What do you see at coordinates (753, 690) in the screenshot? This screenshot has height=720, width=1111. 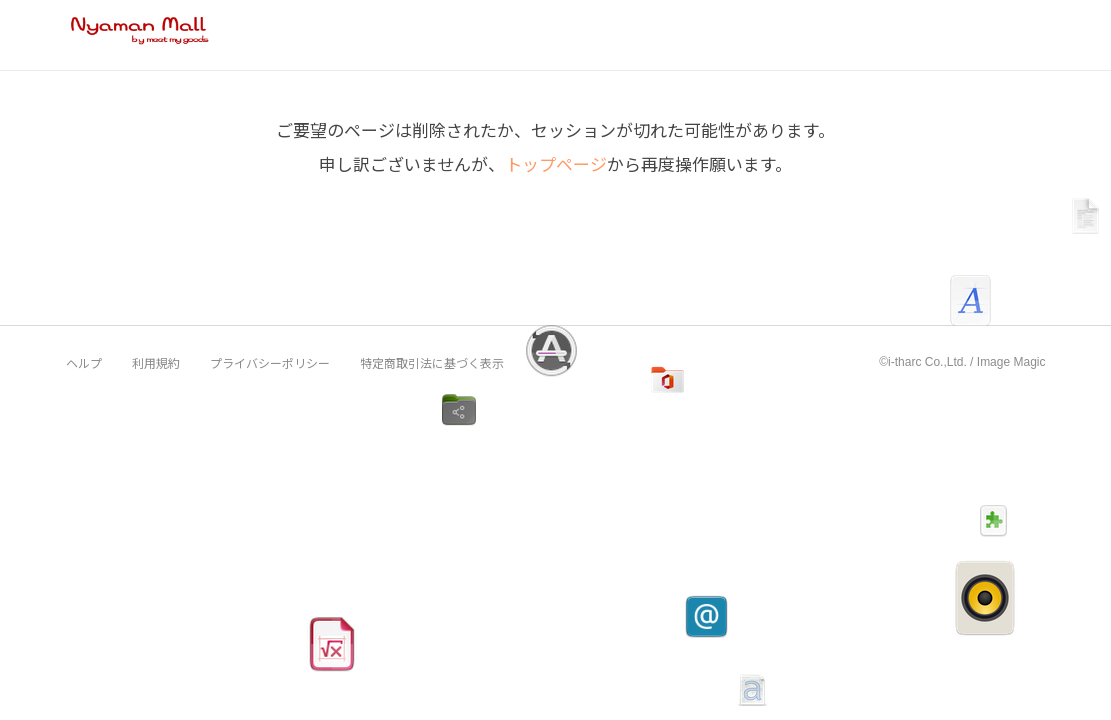 I see `a font file type indicator` at bounding box center [753, 690].